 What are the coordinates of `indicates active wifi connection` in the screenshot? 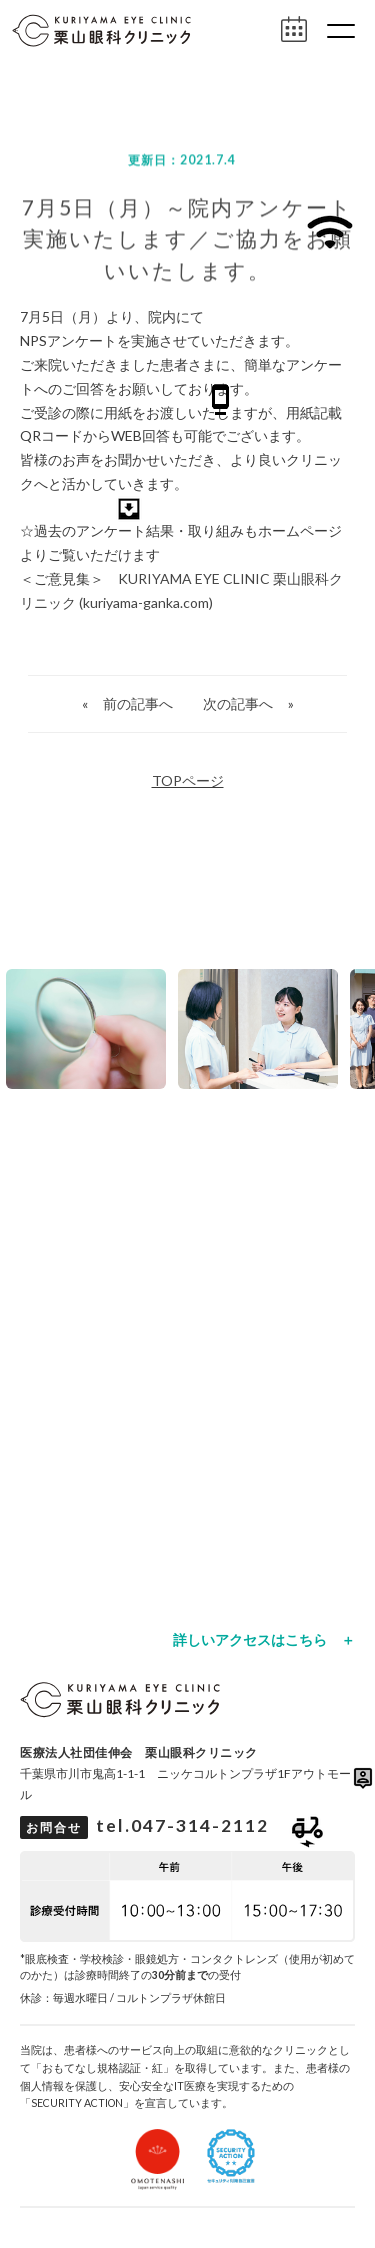 It's located at (330, 232).